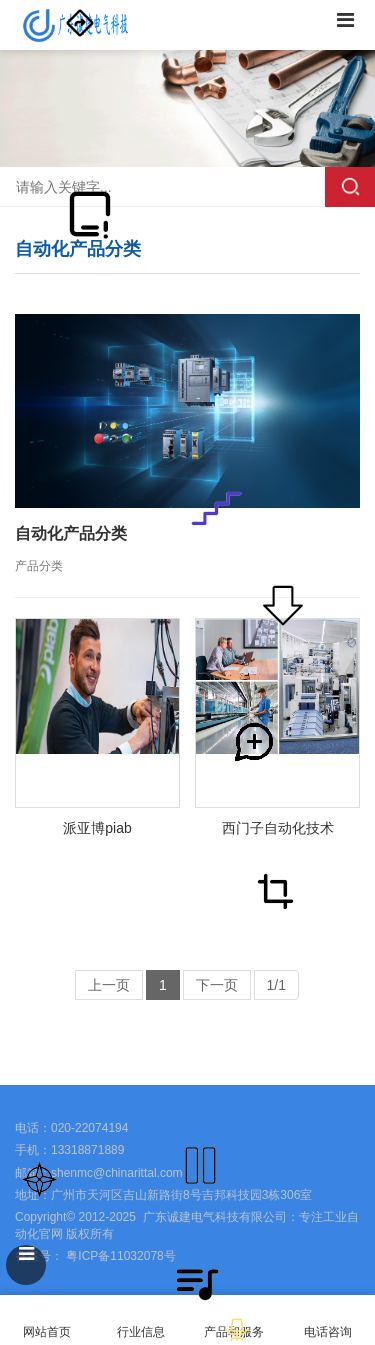 The image size is (375, 1345). I want to click on access workspace or office settings, so click(237, 1330).